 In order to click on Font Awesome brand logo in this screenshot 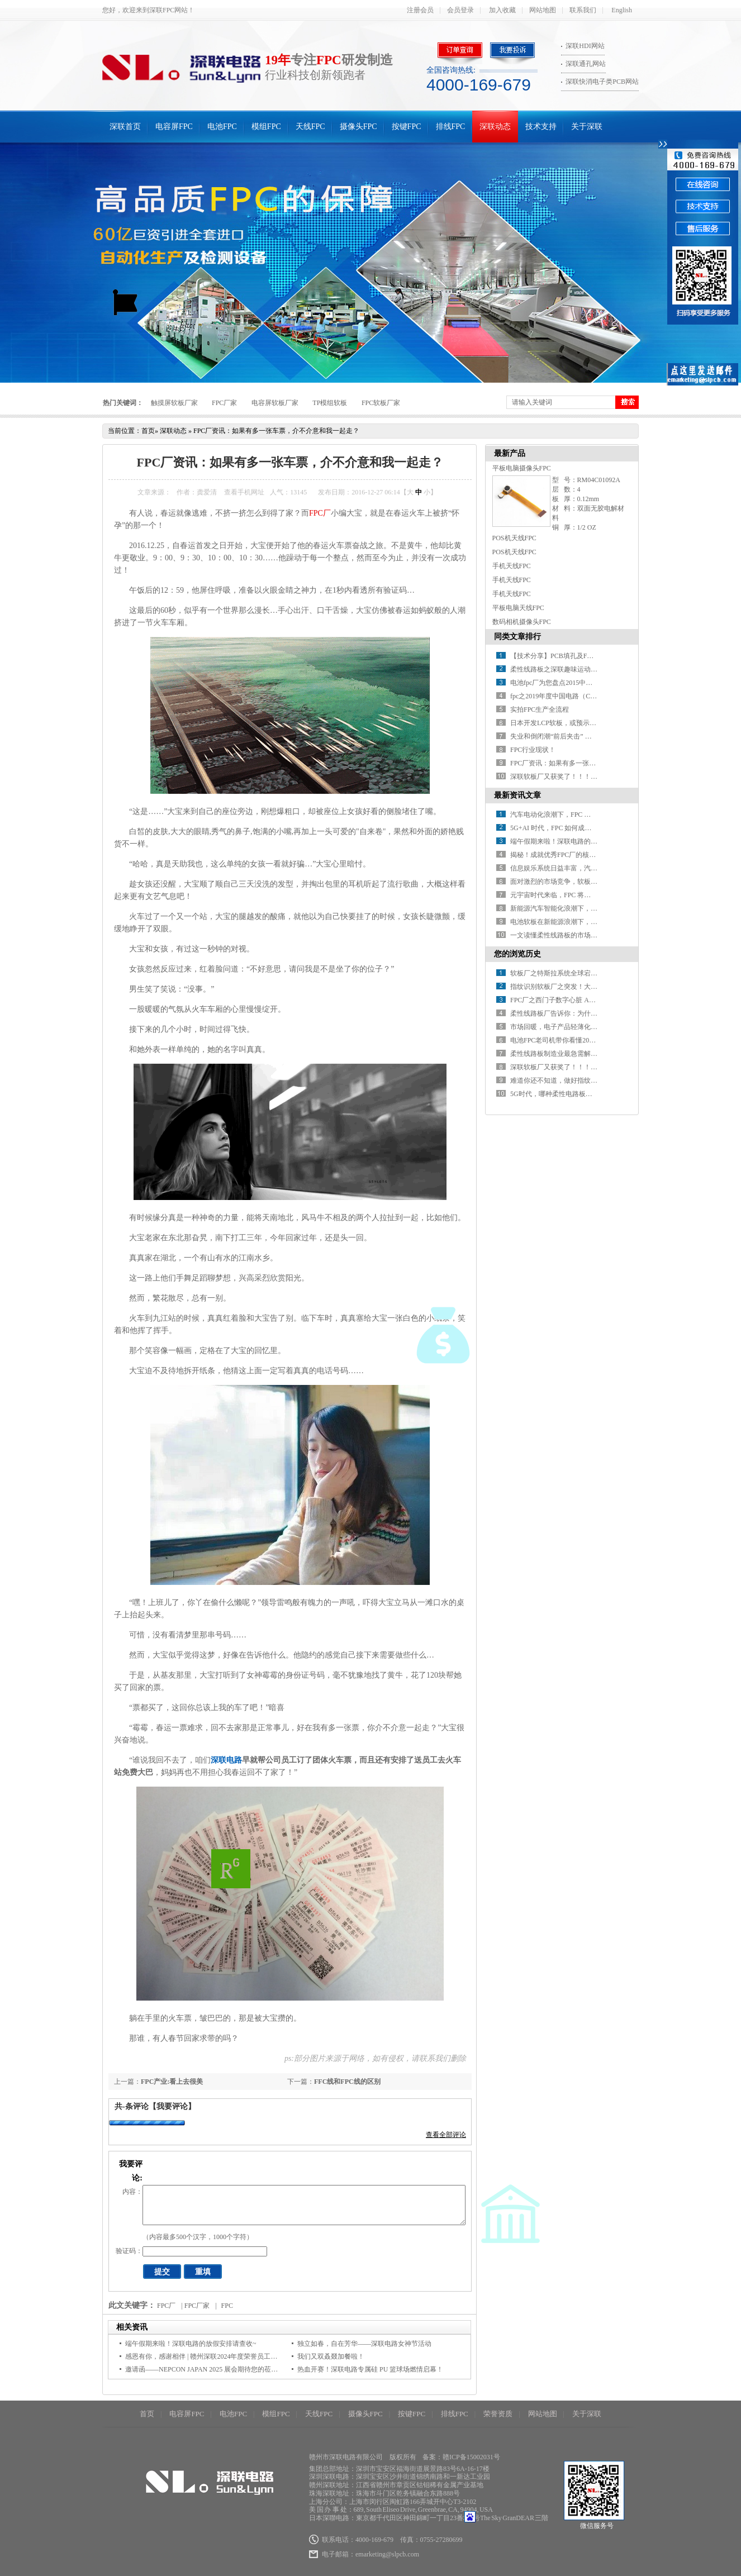, I will do `click(125, 302)`.